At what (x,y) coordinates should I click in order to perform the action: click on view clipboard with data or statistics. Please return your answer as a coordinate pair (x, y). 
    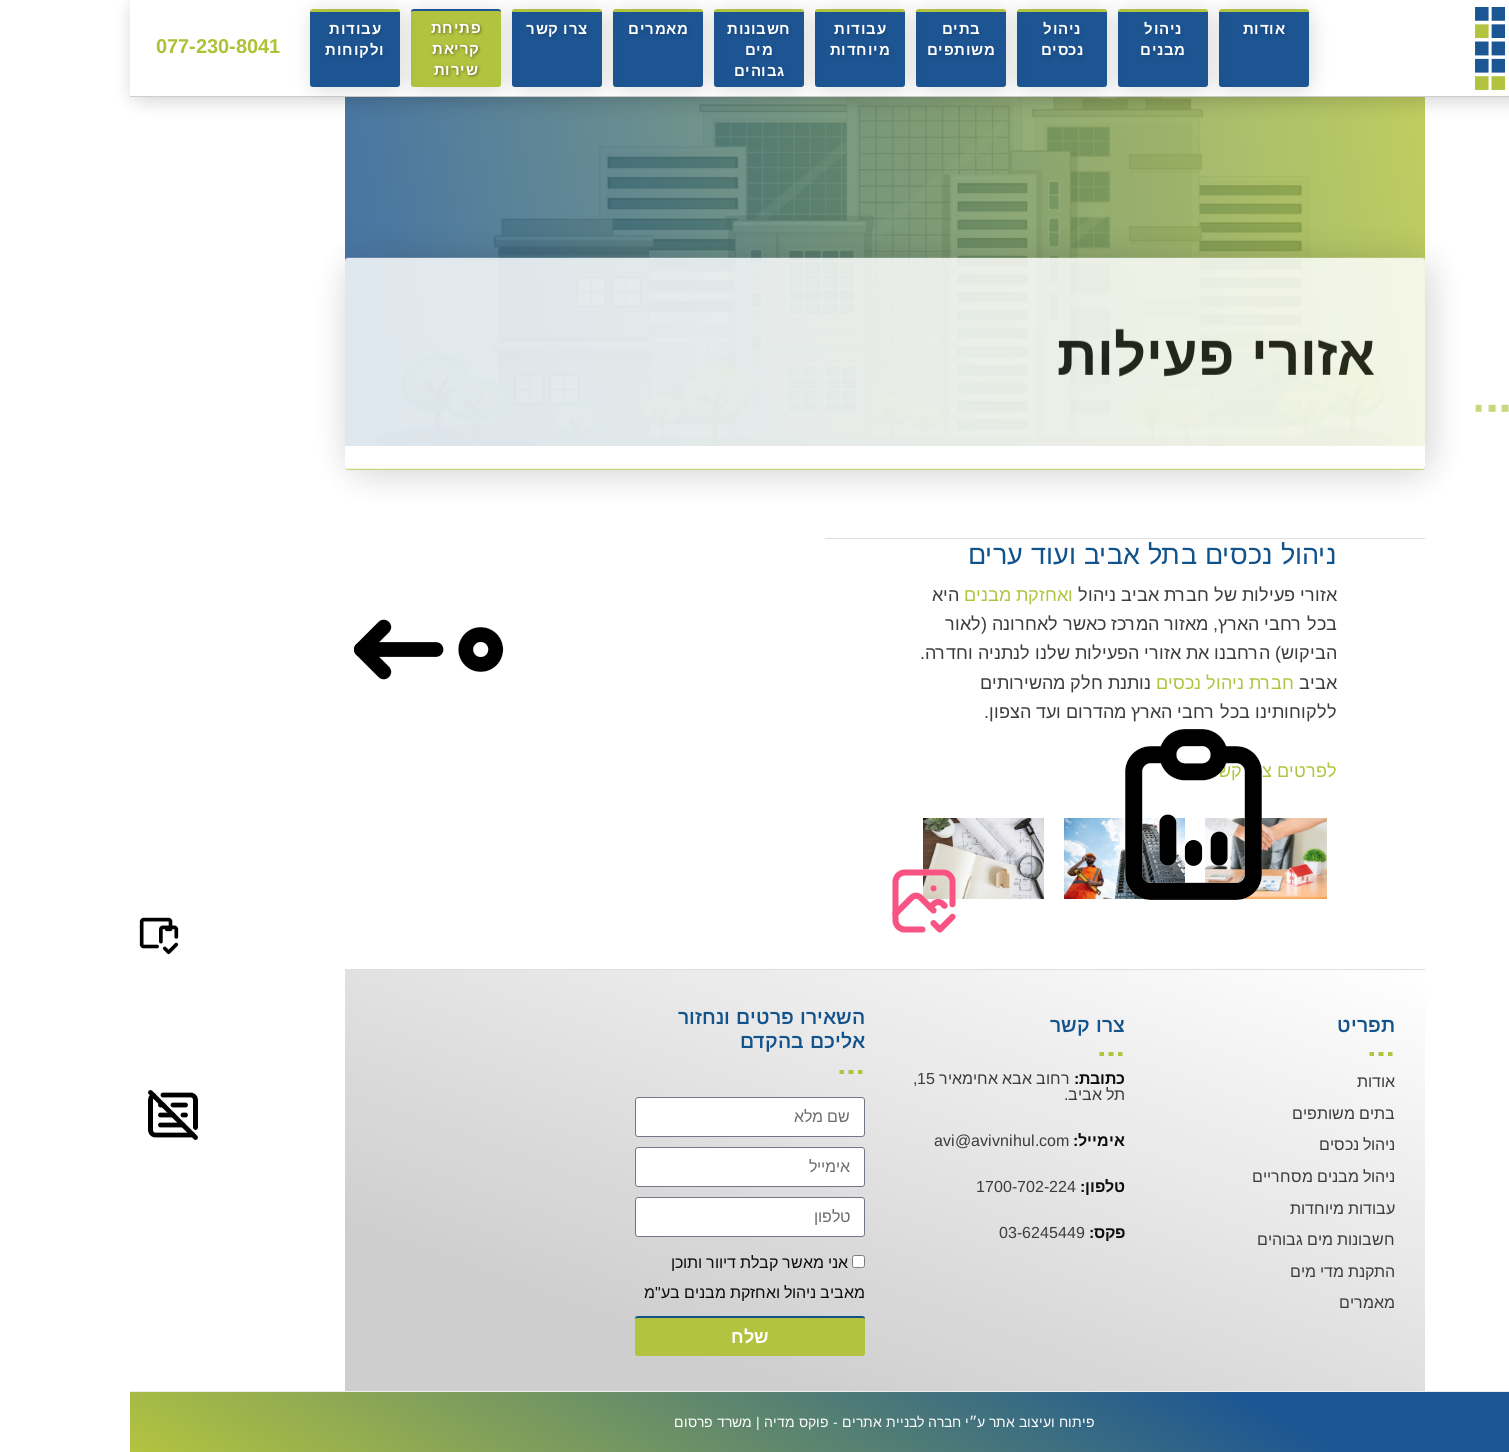
    Looking at the image, I should click on (1193, 814).